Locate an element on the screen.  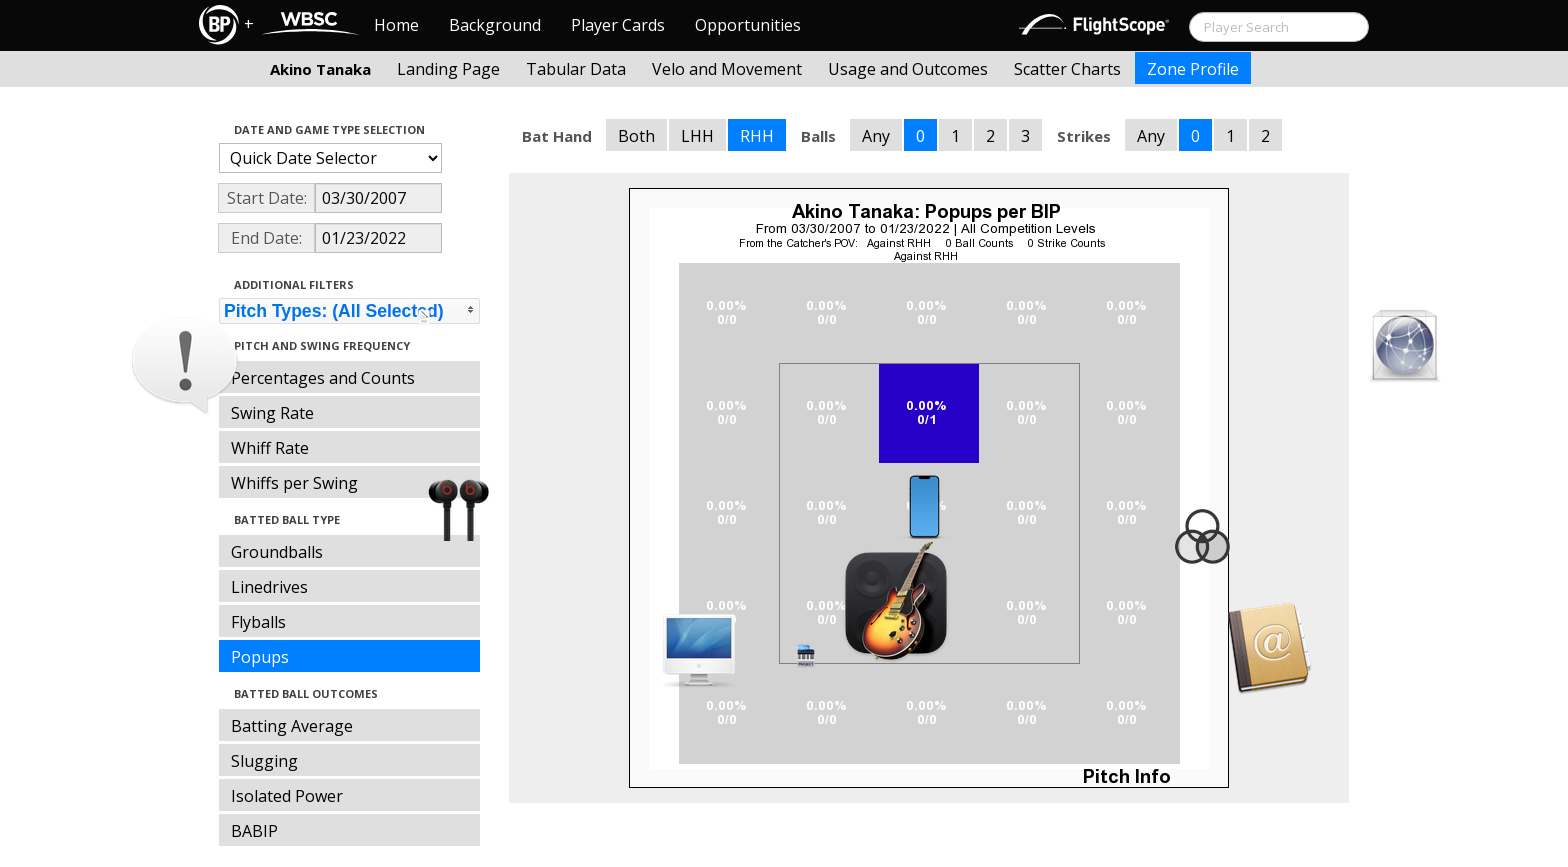
indicates a connected iPhone device is located at coordinates (924, 507).